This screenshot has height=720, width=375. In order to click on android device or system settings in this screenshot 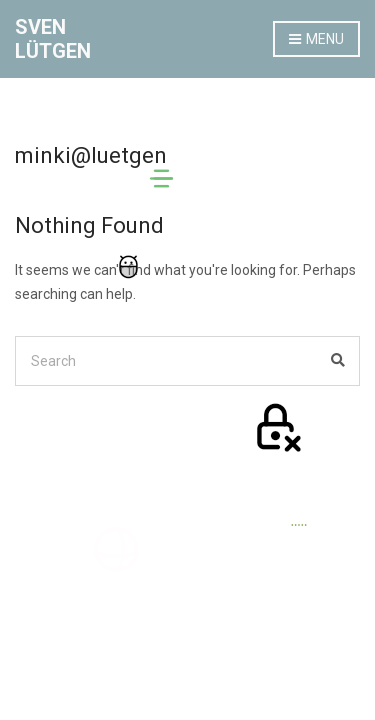, I will do `click(128, 266)`.